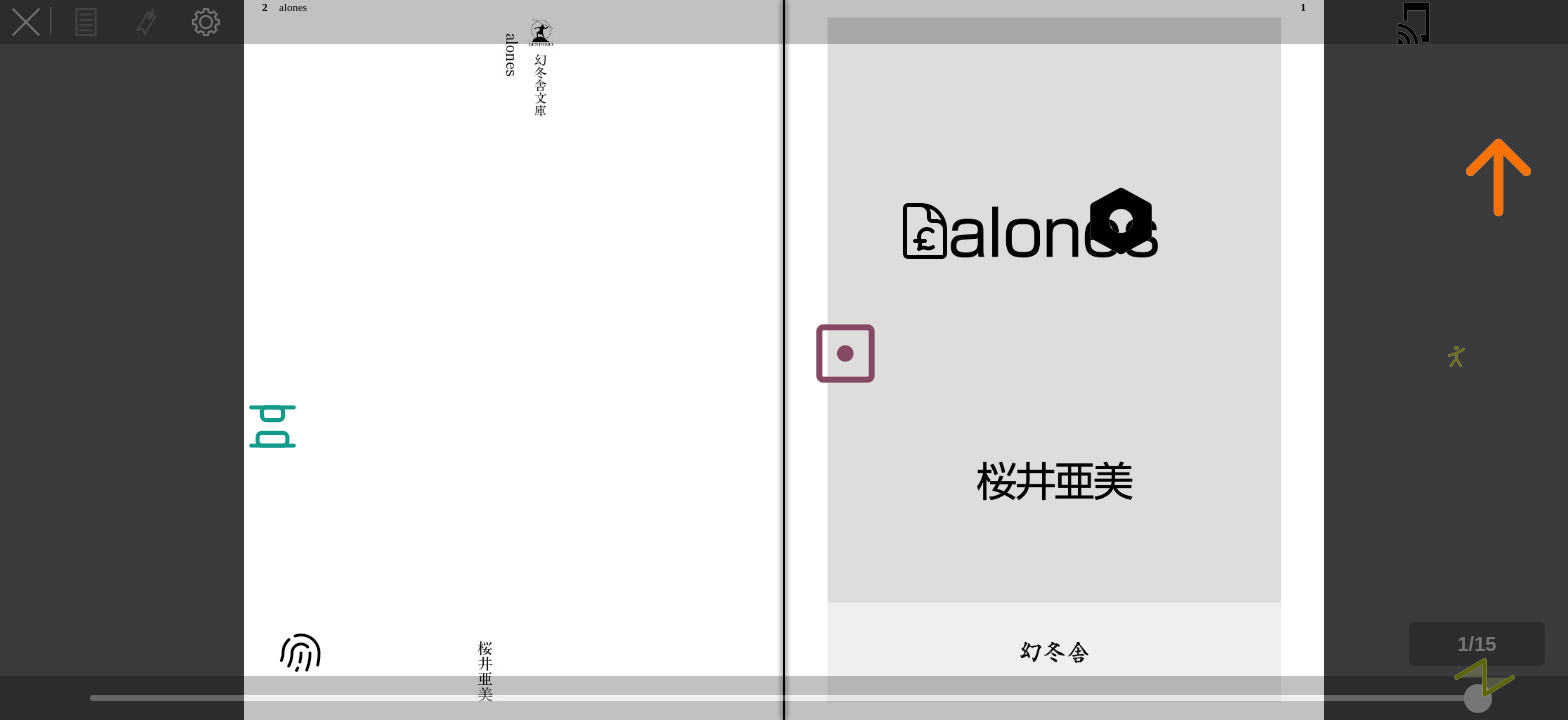 Image resolution: width=1568 pixels, height=720 pixels. I want to click on indicates a file has been modified in a diff view, so click(845, 353).